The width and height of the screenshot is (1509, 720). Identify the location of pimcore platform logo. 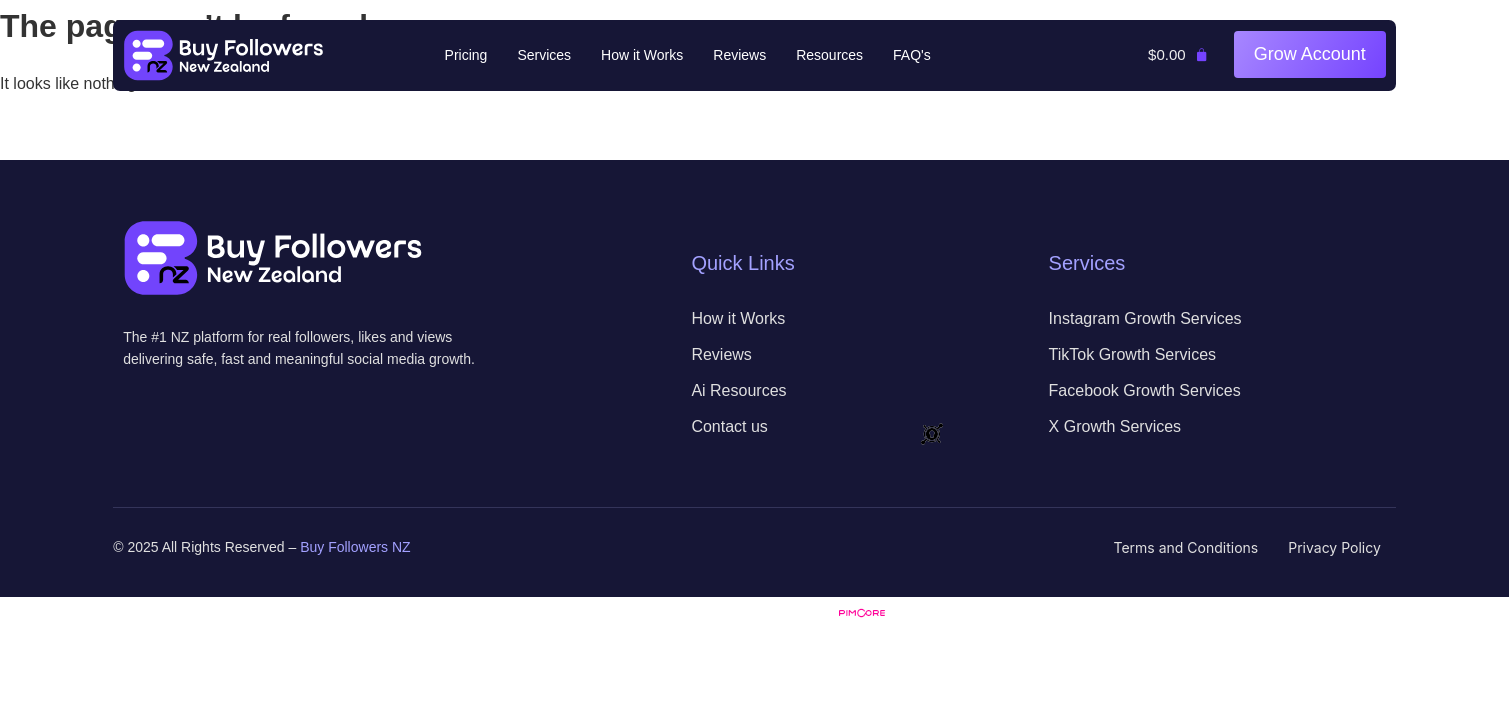
(862, 613).